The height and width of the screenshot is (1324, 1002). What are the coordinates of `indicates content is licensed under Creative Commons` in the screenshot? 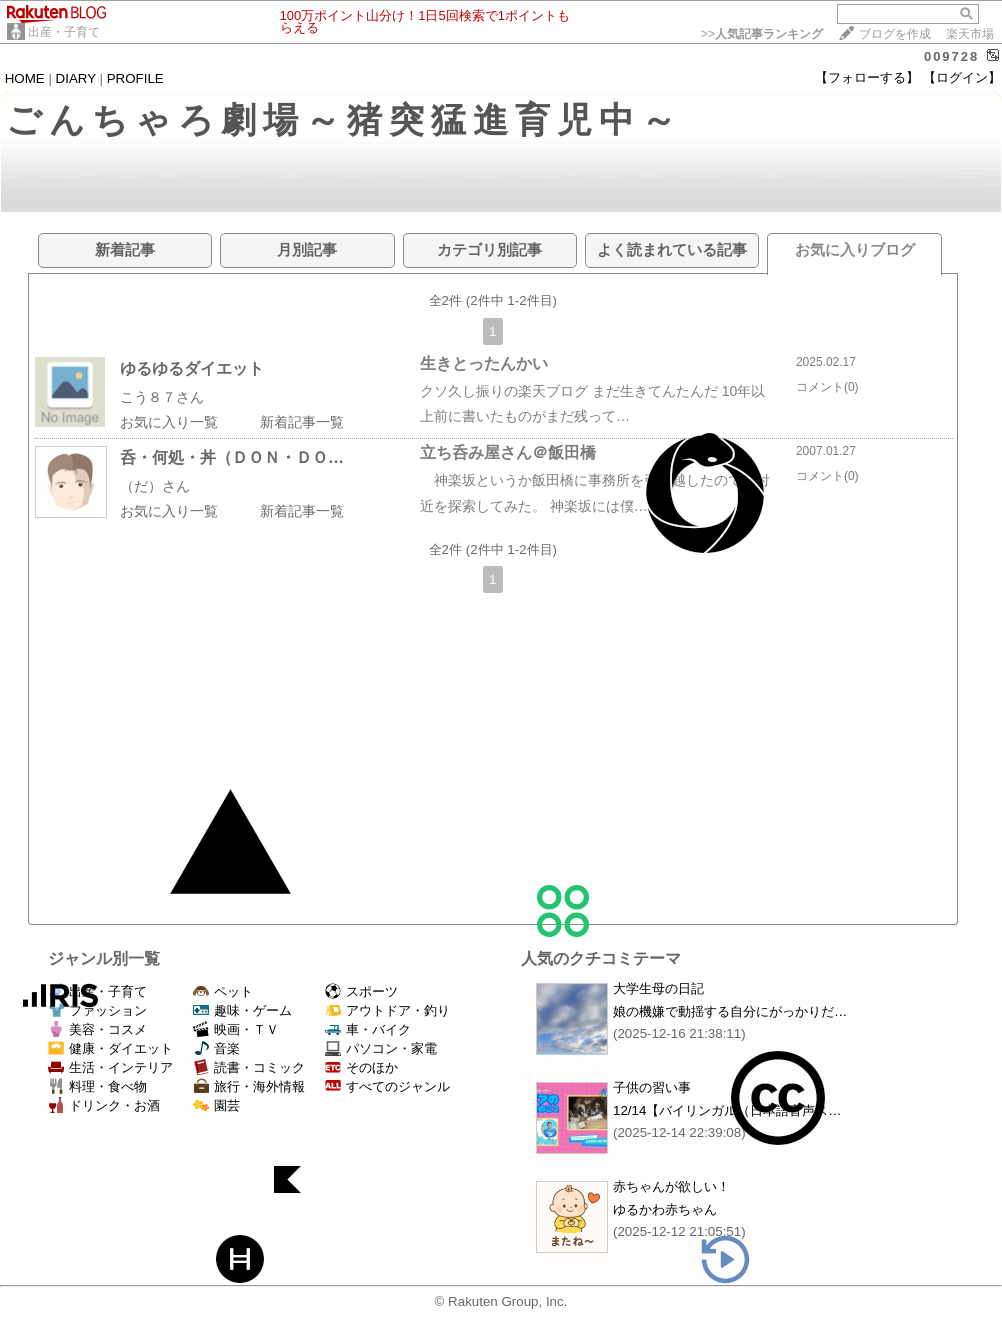 It's located at (778, 1098).